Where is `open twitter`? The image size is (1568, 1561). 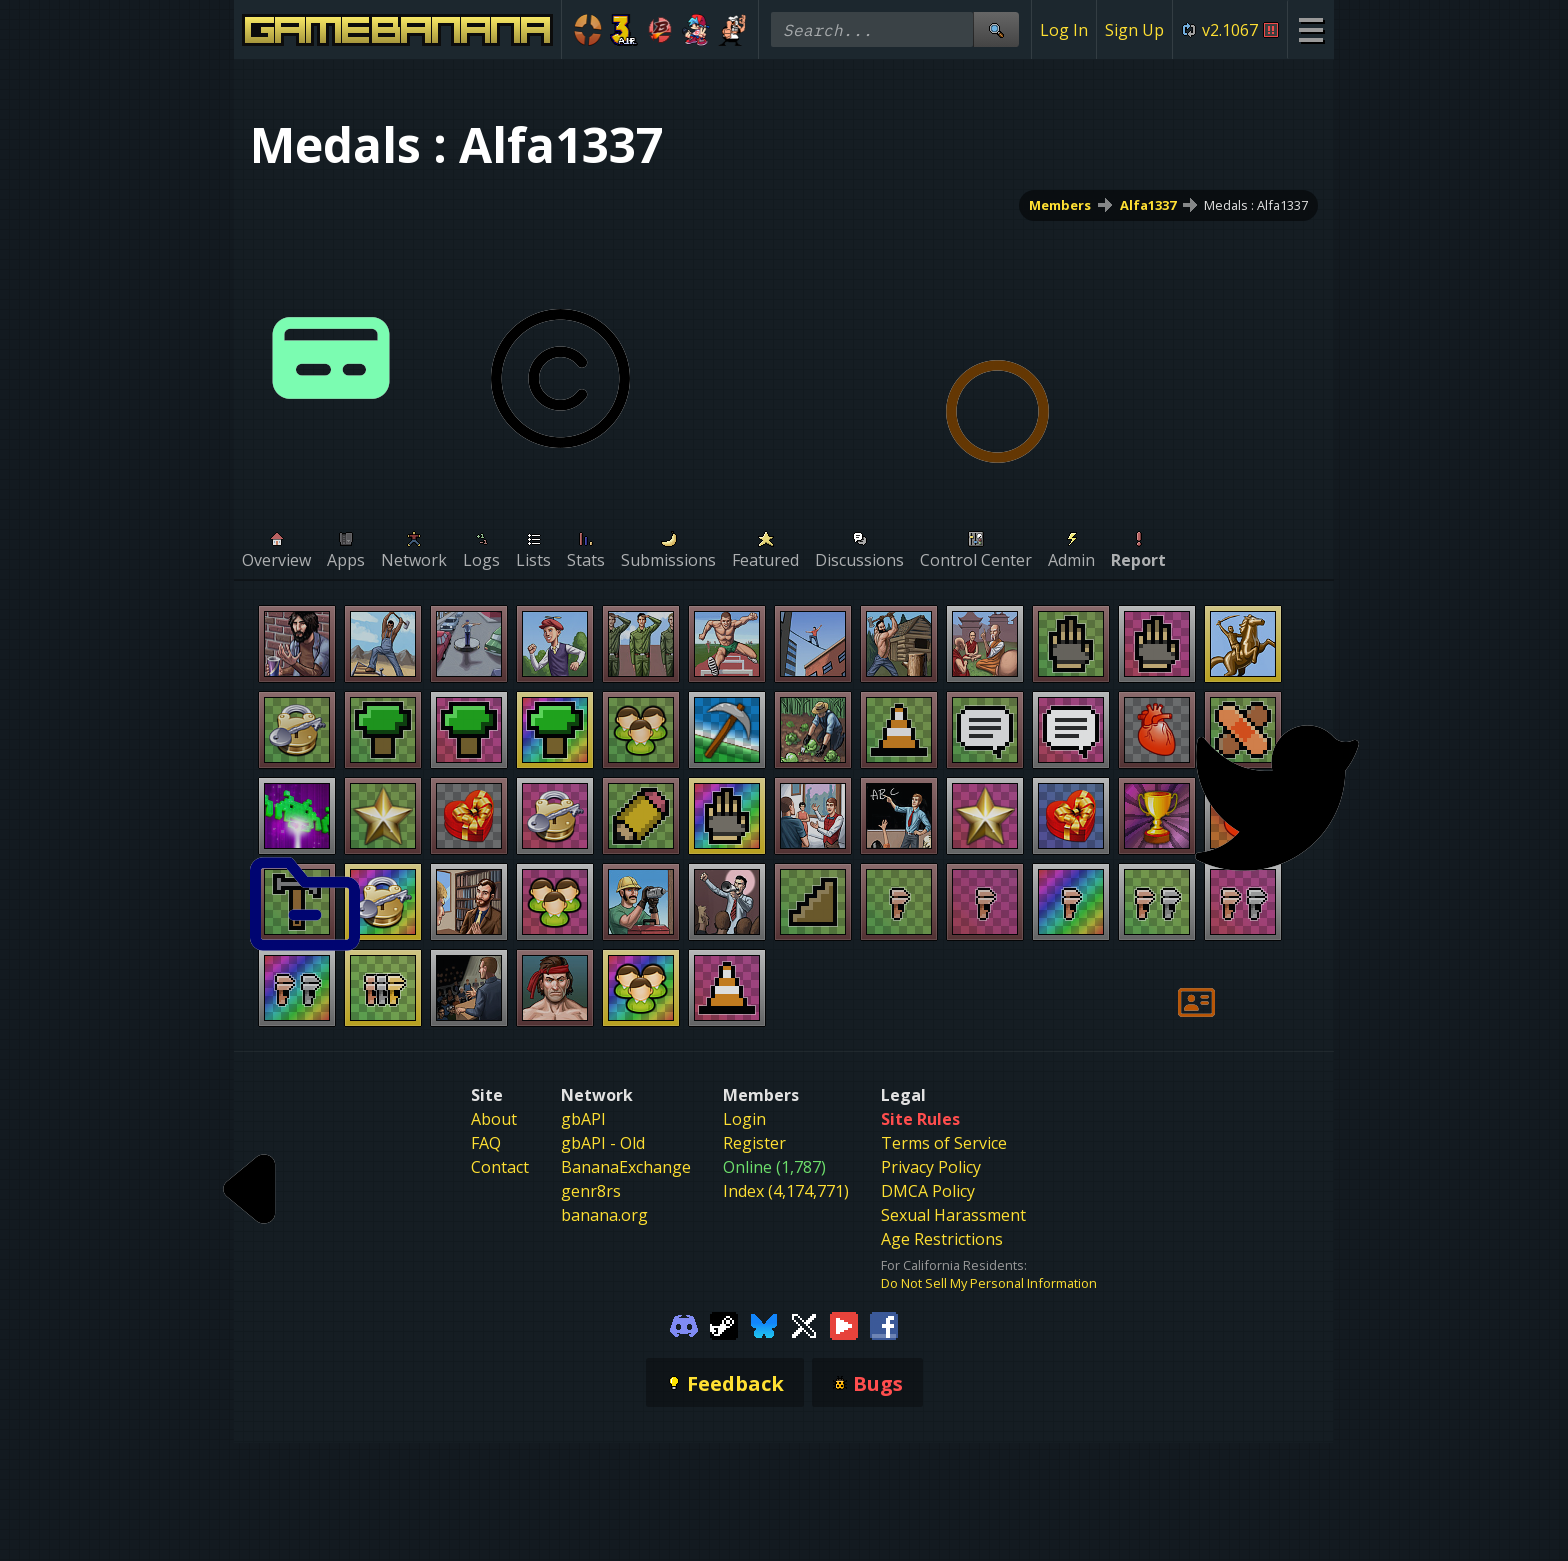 open twitter is located at coordinates (1277, 798).